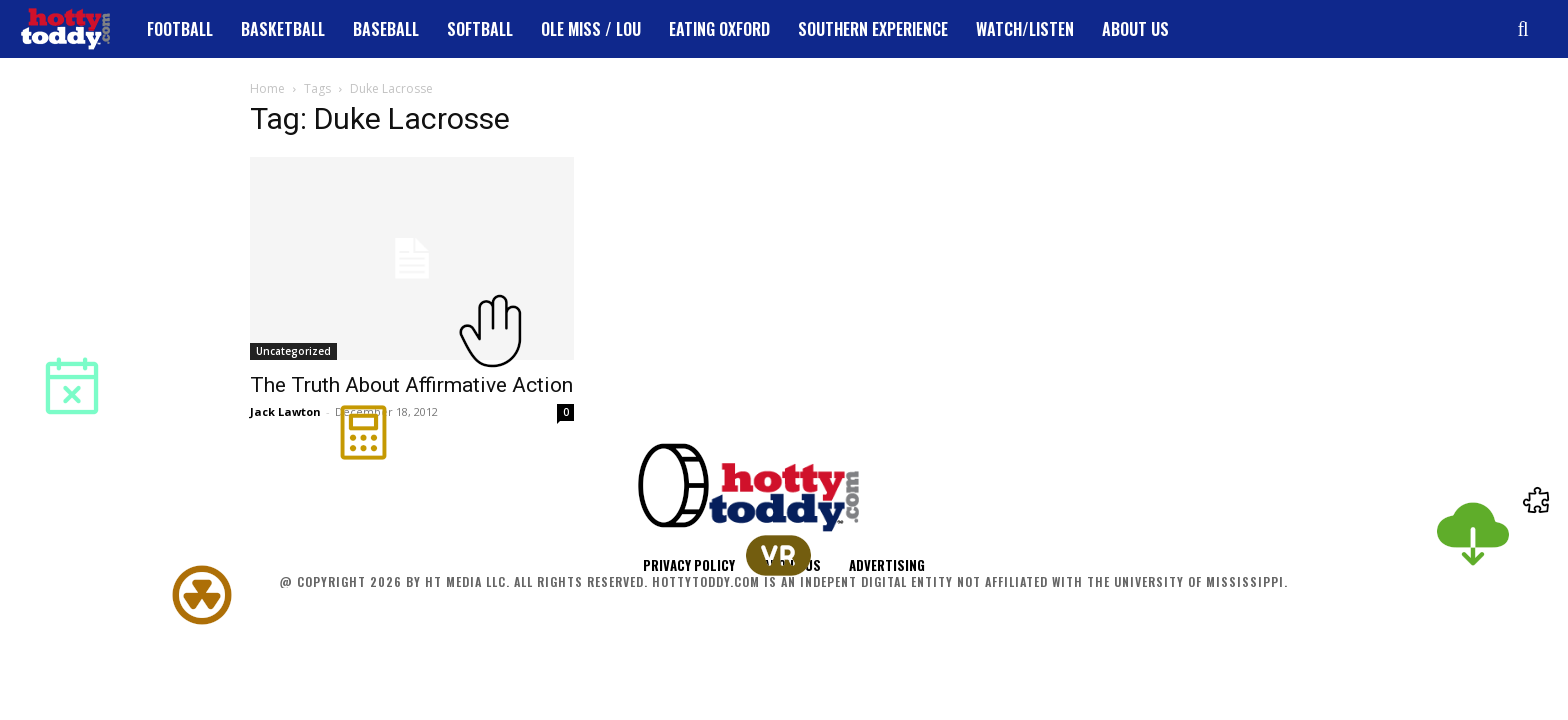  What do you see at coordinates (778, 555) in the screenshot?
I see `access virtual reality mode or settings` at bounding box center [778, 555].